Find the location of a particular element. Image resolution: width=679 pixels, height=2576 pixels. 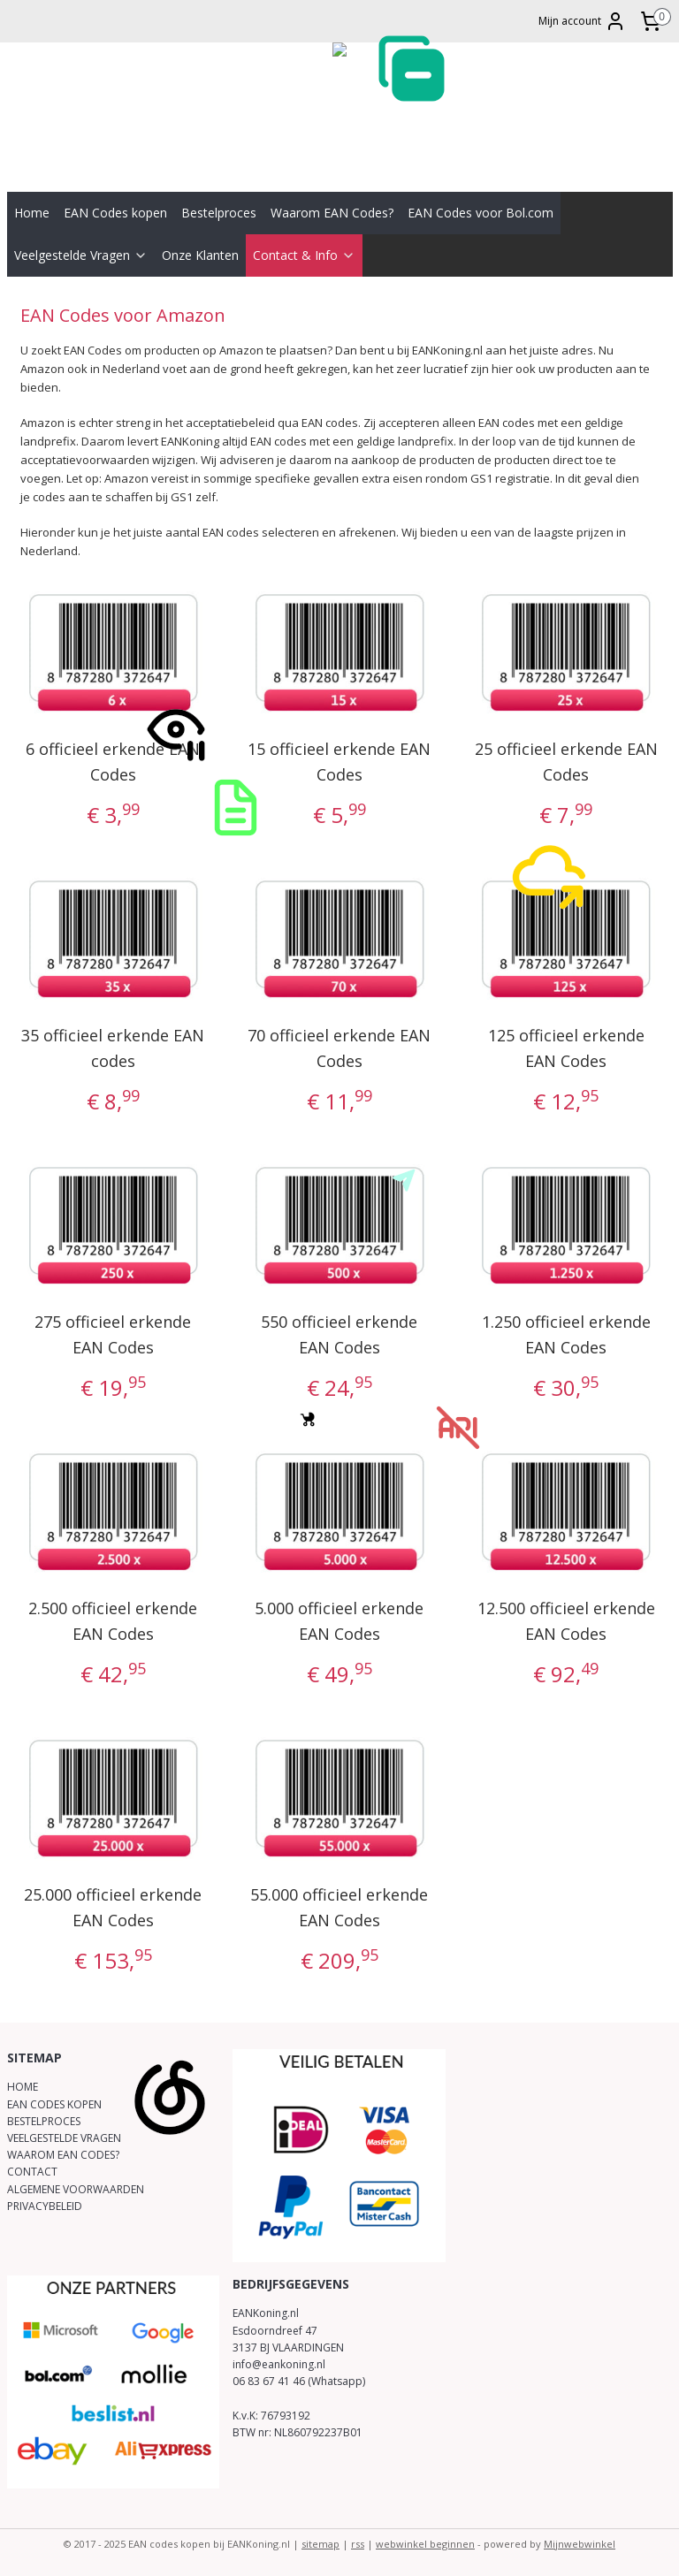

api connection disabled or unavailable is located at coordinates (458, 1428).